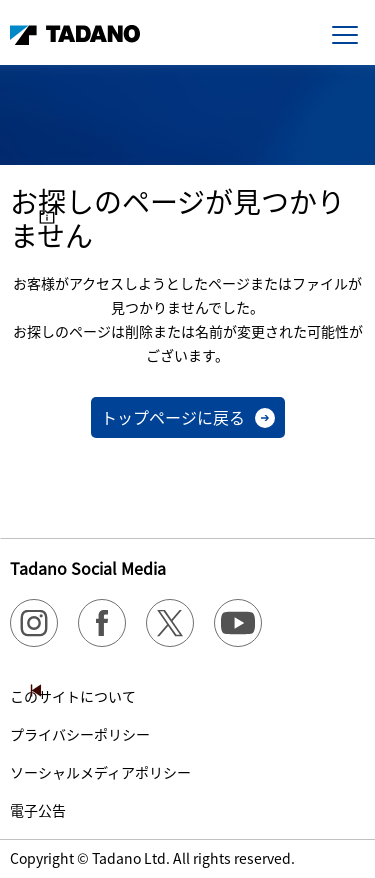 The image size is (375, 878). What do you see at coordinates (47, 217) in the screenshot?
I see `view folder details or properties` at bounding box center [47, 217].